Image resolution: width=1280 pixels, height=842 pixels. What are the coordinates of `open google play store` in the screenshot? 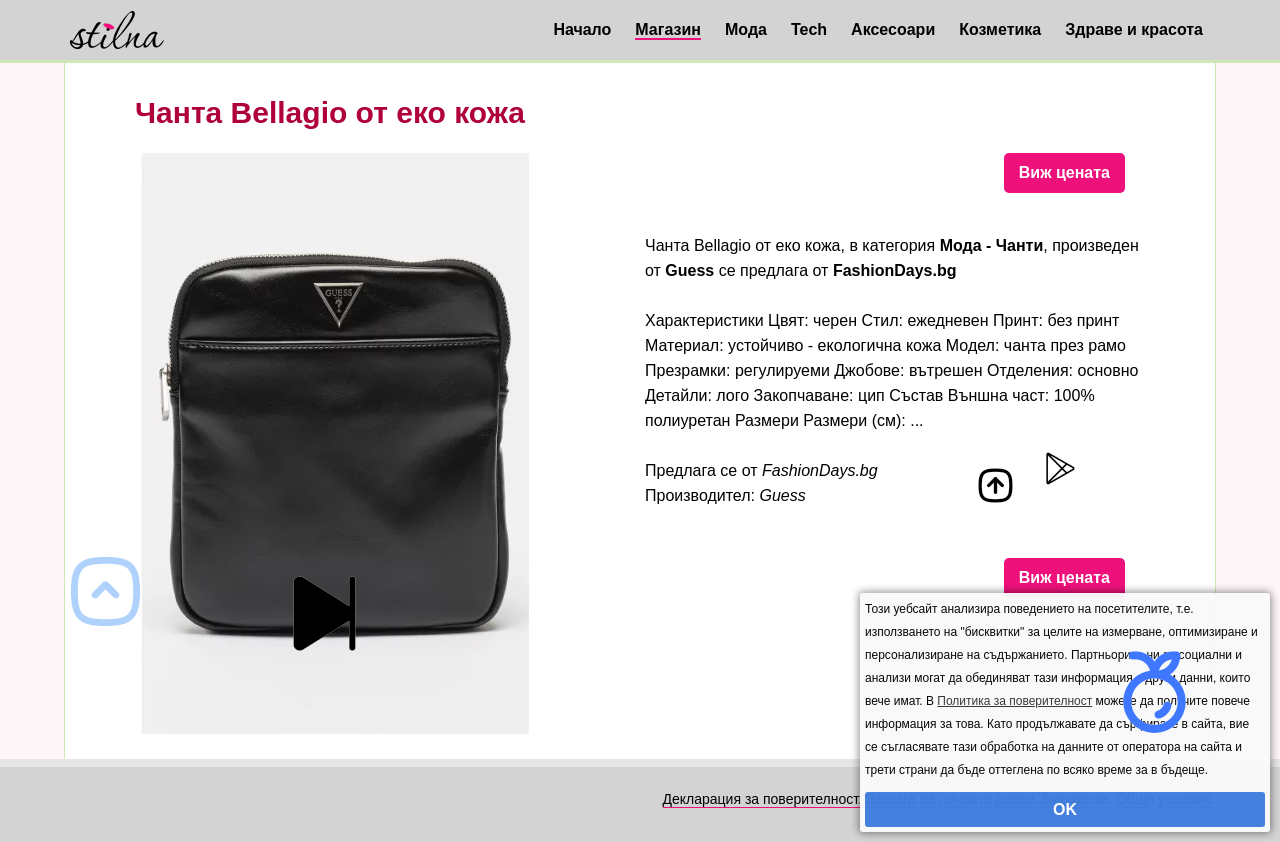 It's located at (1057, 468).